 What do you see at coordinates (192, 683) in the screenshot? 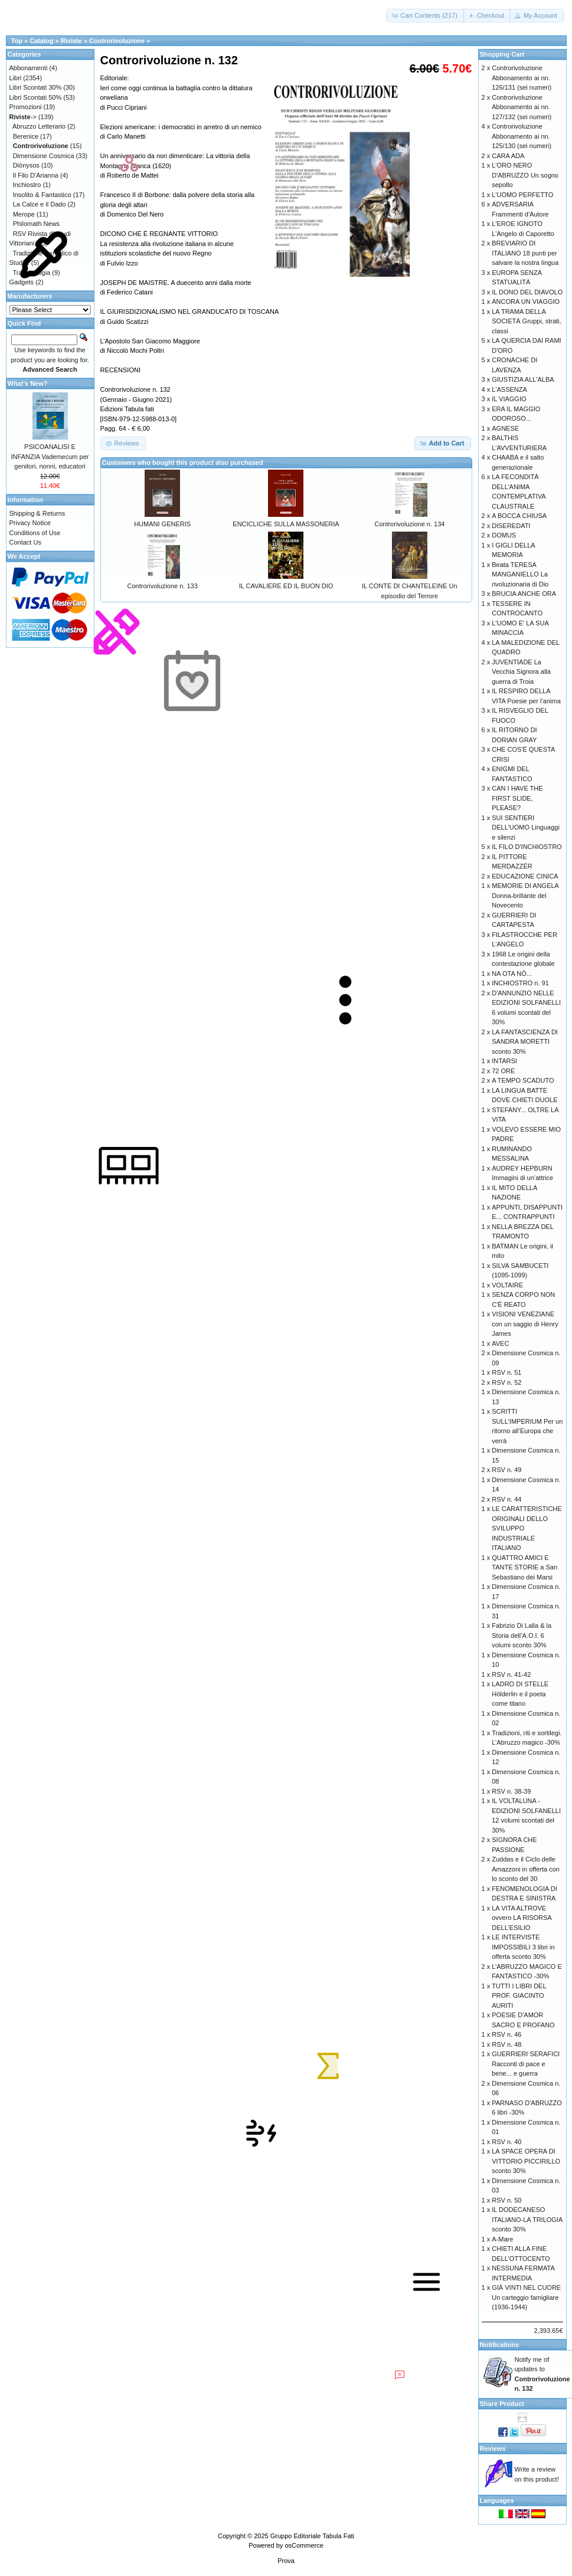
I see `view favorite or loved events` at bounding box center [192, 683].